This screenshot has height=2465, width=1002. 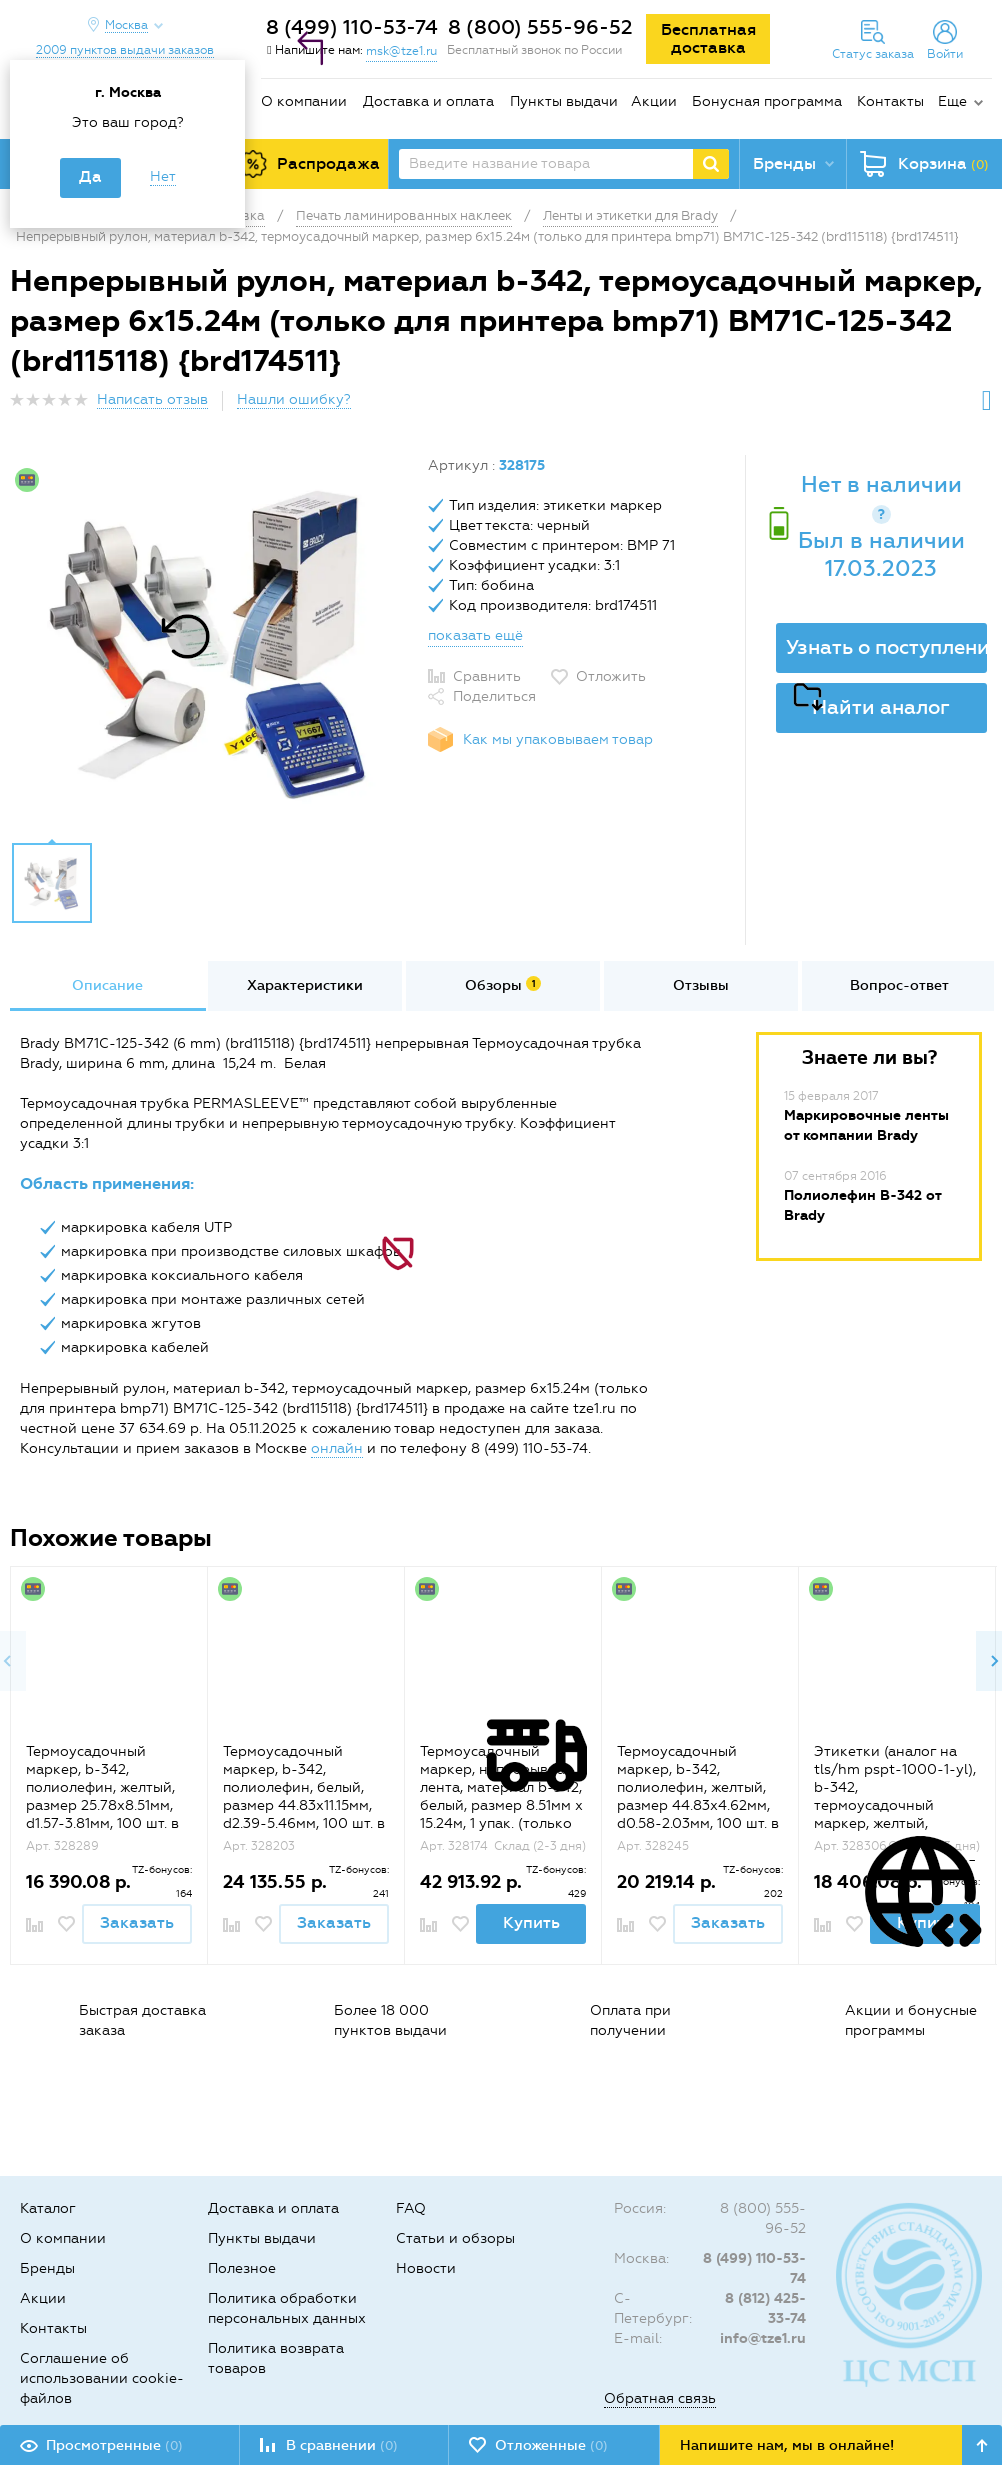 I want to click on emergency services or fire department contact, so click(x=534, y=1750).